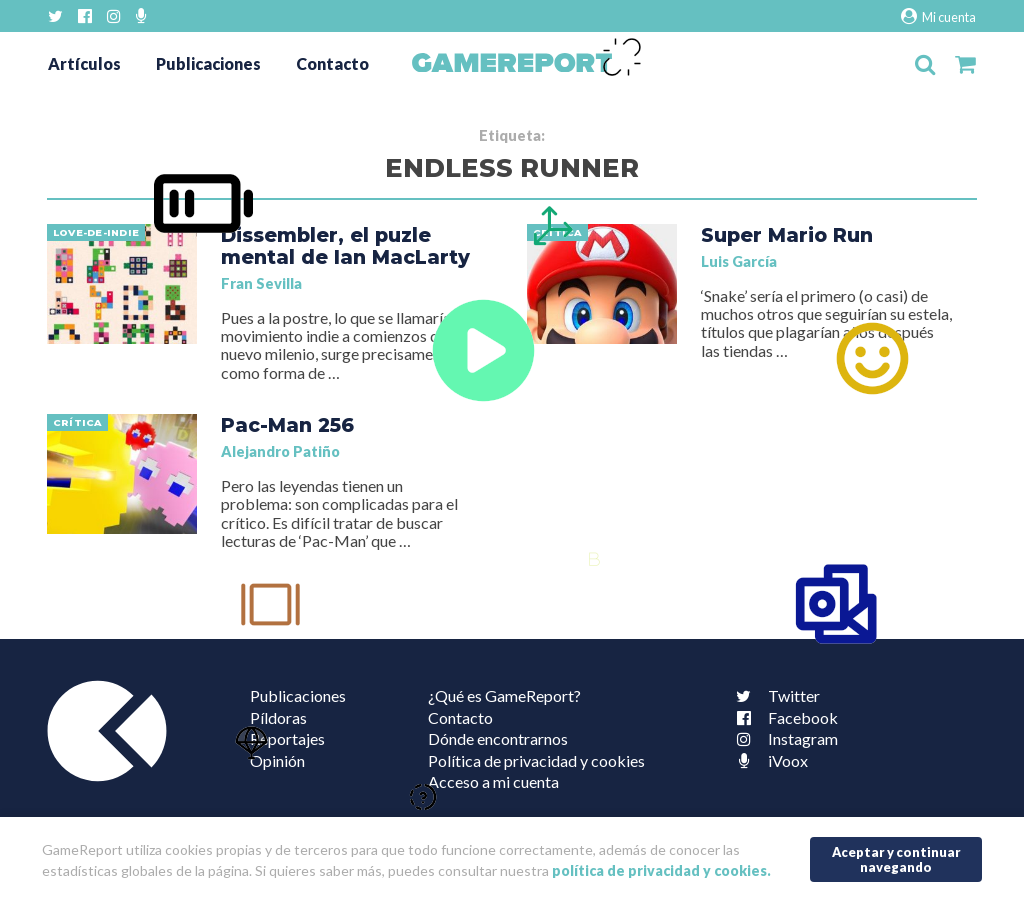 This screenshot has height=902, width=1024. Describe the element at coordinates (872, 358) in the screenshot. I see `add an emoji or reaction` at that location.